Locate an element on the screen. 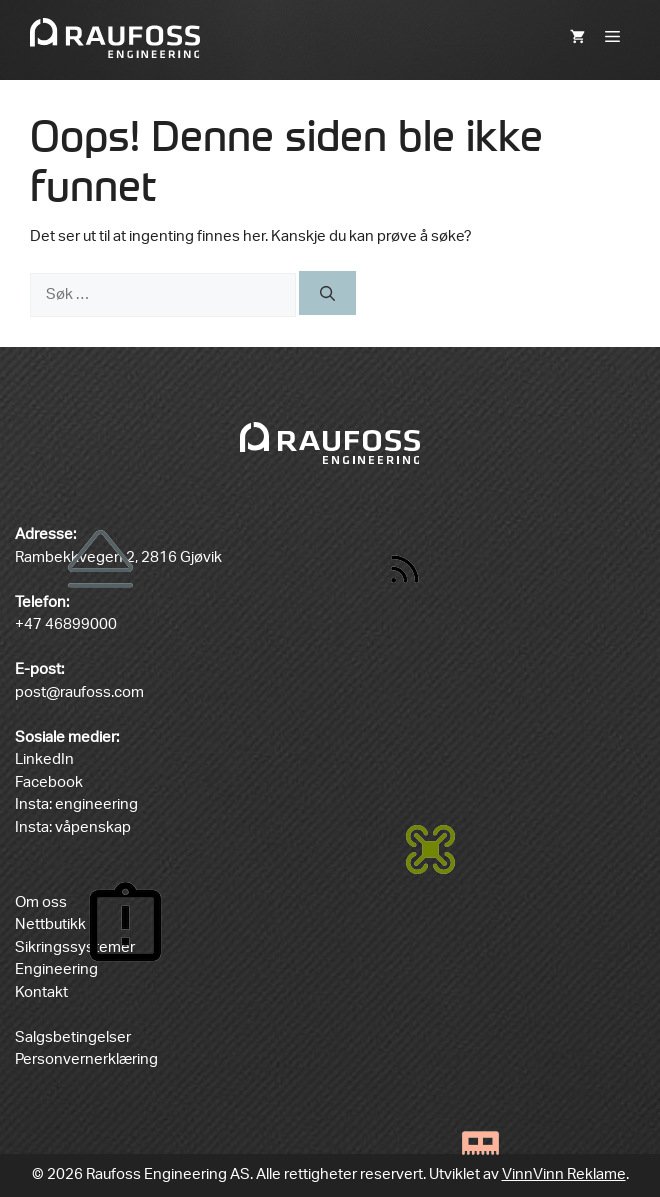  access drone controls is located at coordinates (430, 849).